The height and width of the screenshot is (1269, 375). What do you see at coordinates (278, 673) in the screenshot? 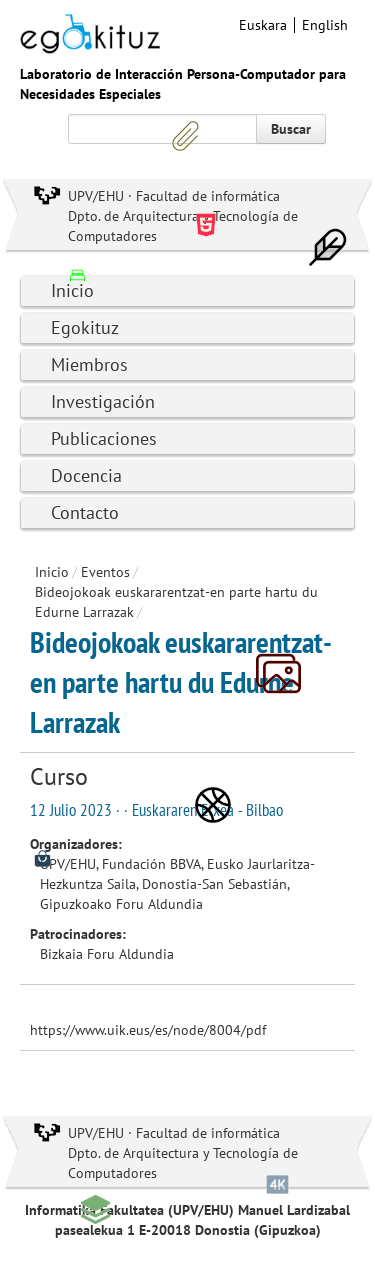
I see `view photo gallery` at bounding box center [278, 673].